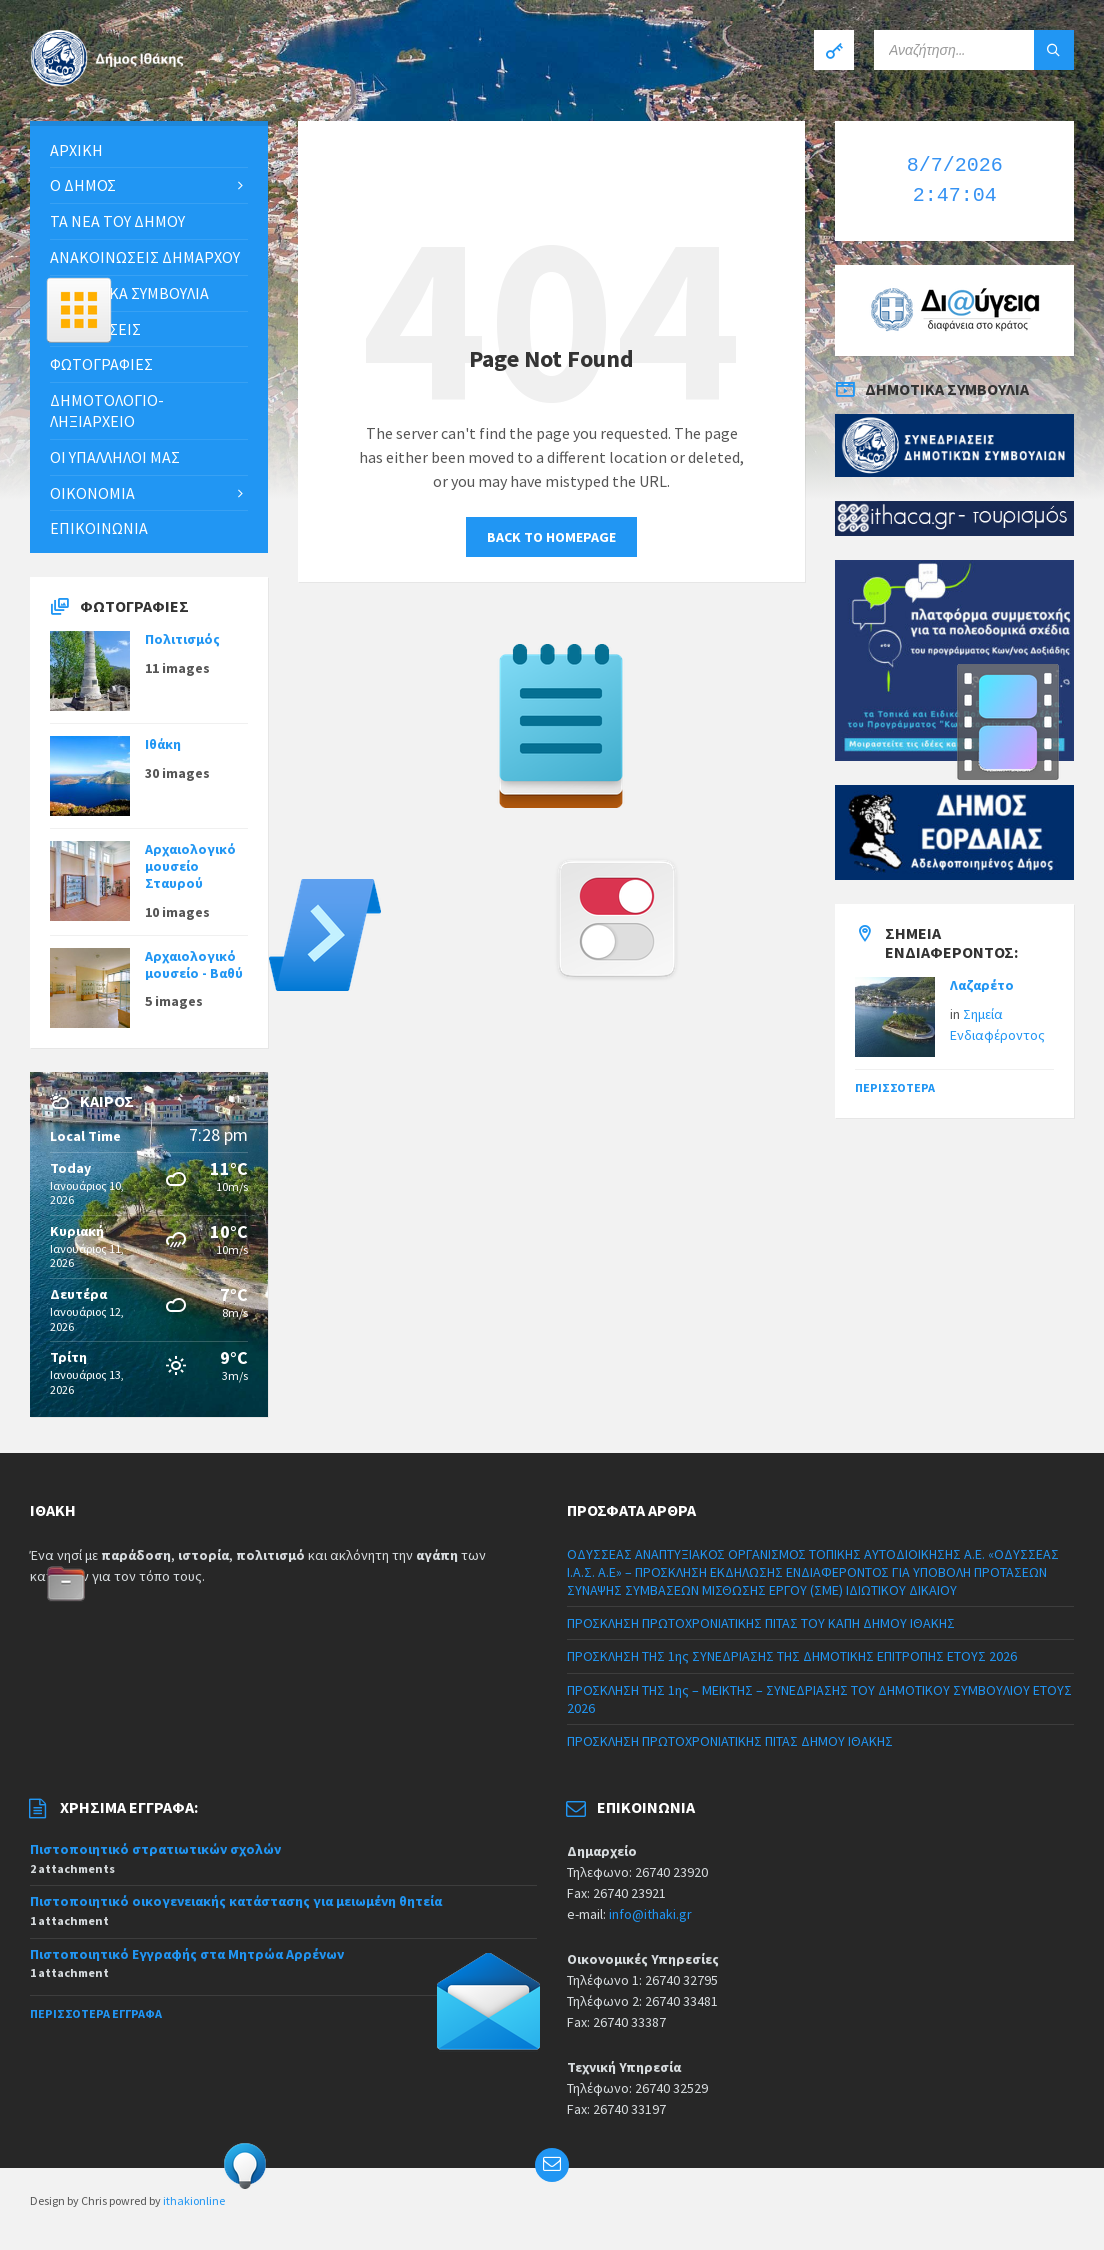 Image resolution: width=1104 pixels, height=2250 pixels. Describe the element at coordinates (488, 2004) in the screenshot. I see `open the mail app` at that location.